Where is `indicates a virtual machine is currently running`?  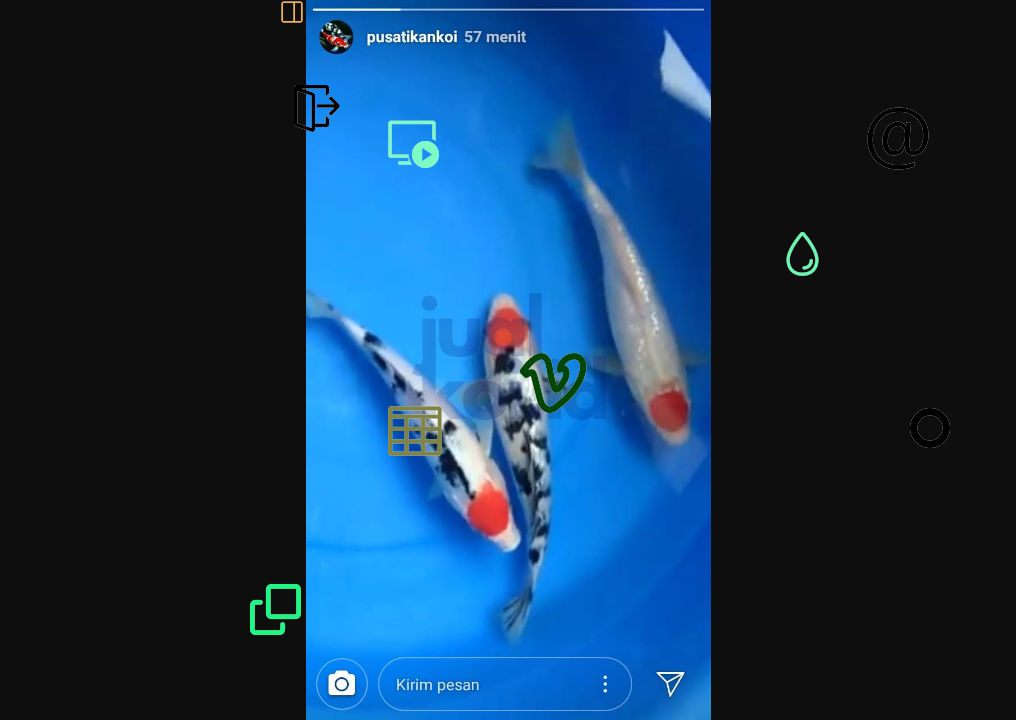 indicates a virtual machine is currently running is located at coordinates (412, 141).